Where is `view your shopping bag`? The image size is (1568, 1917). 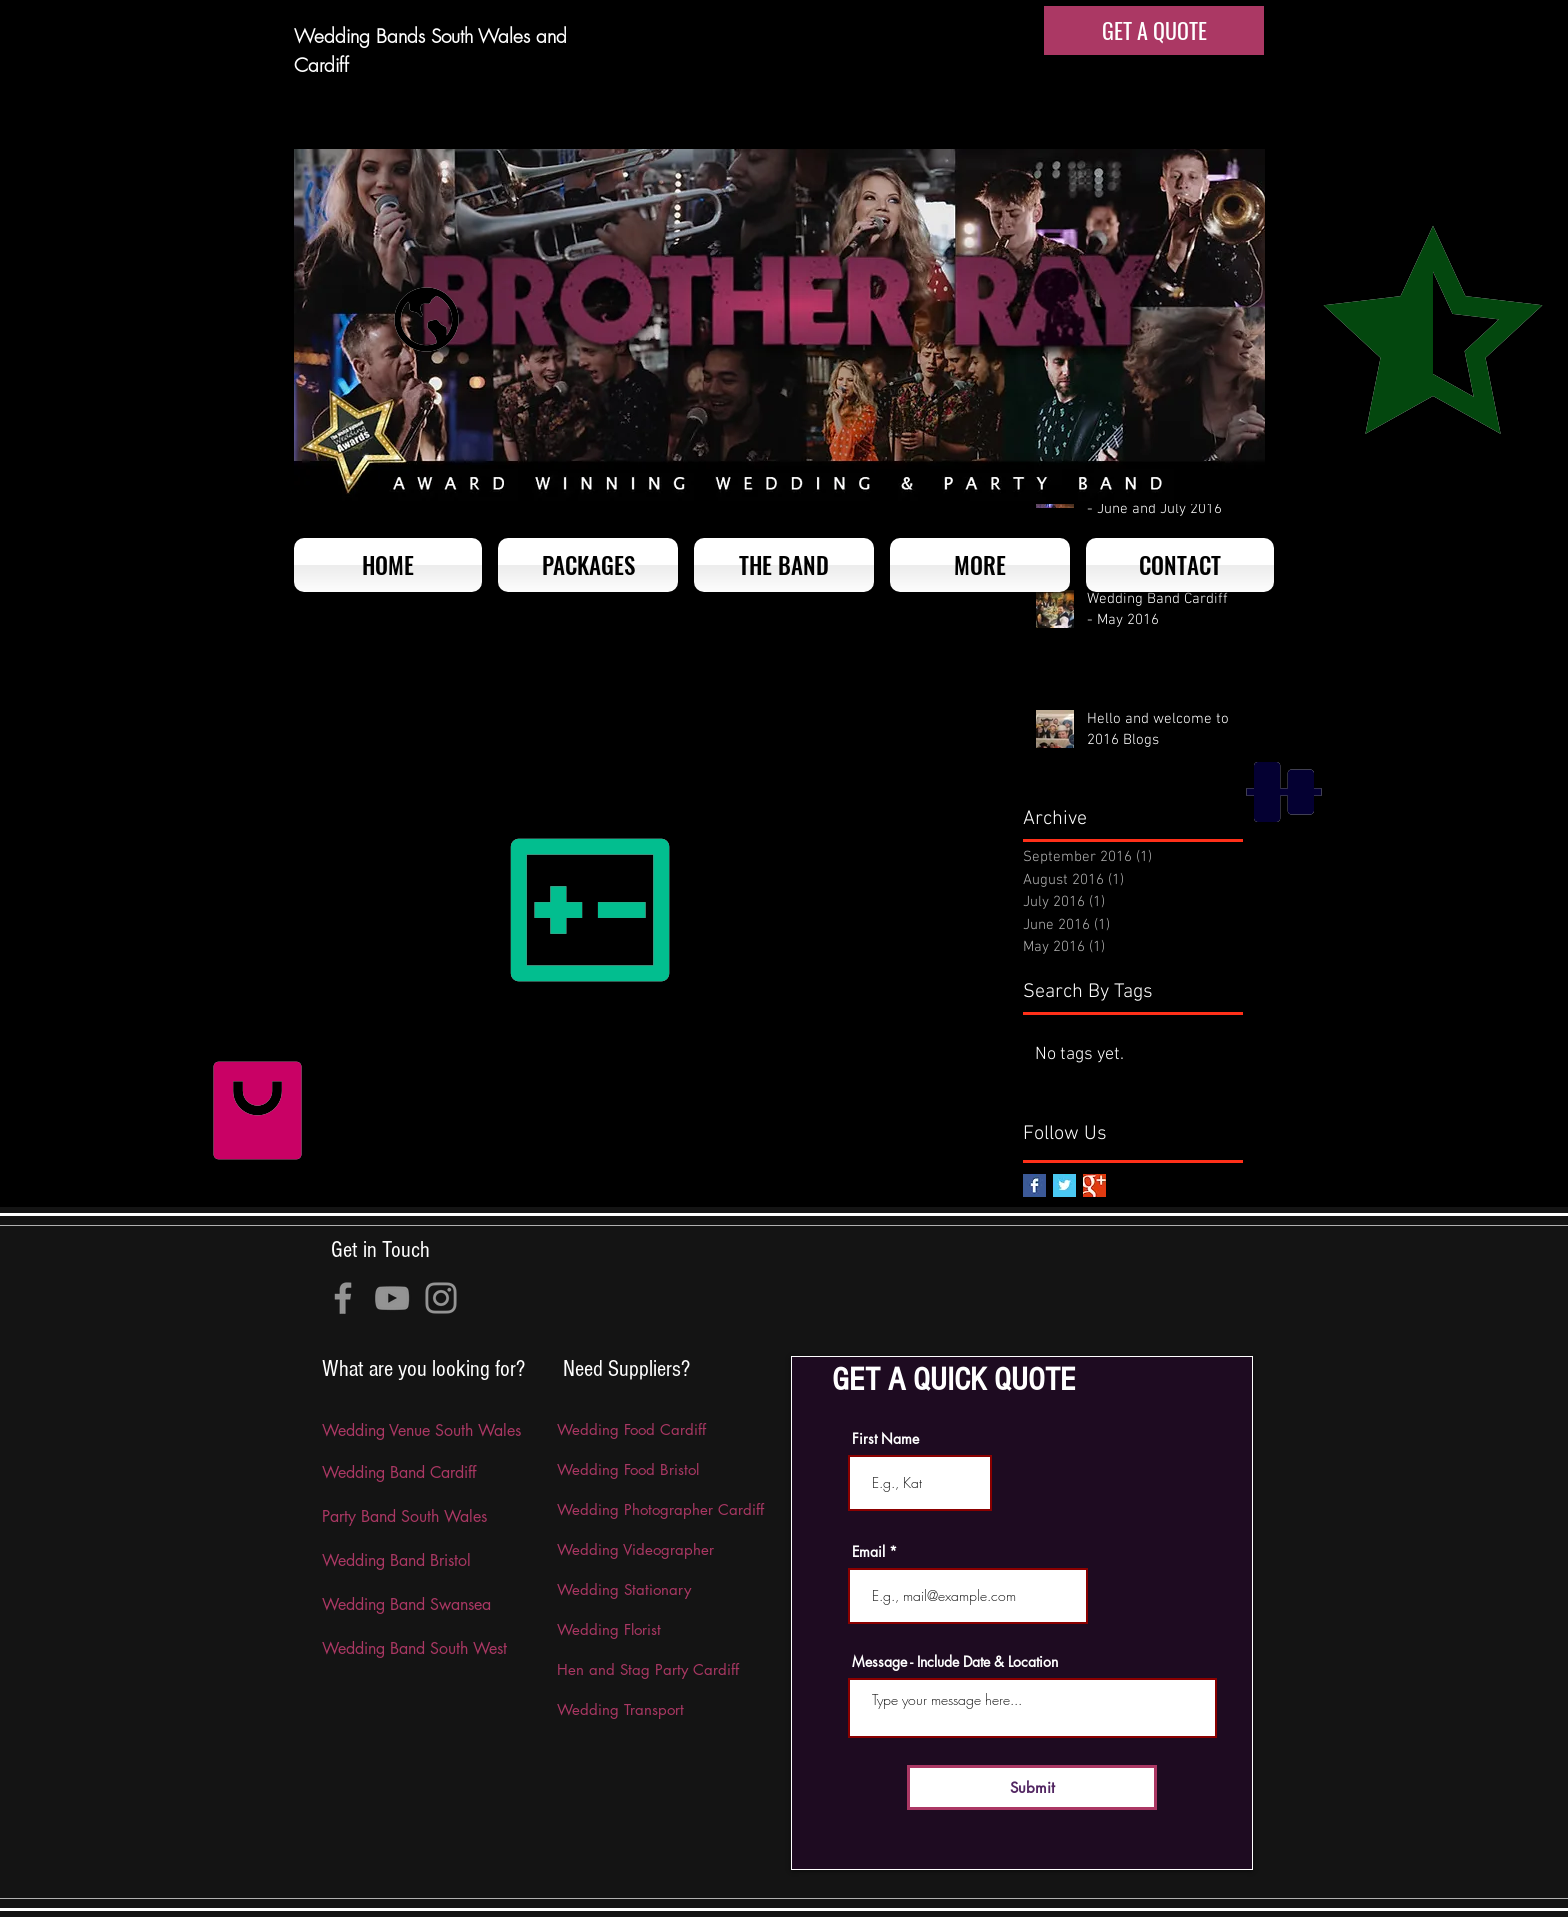 view your shopping bag is located at coordinates (257, 1110).